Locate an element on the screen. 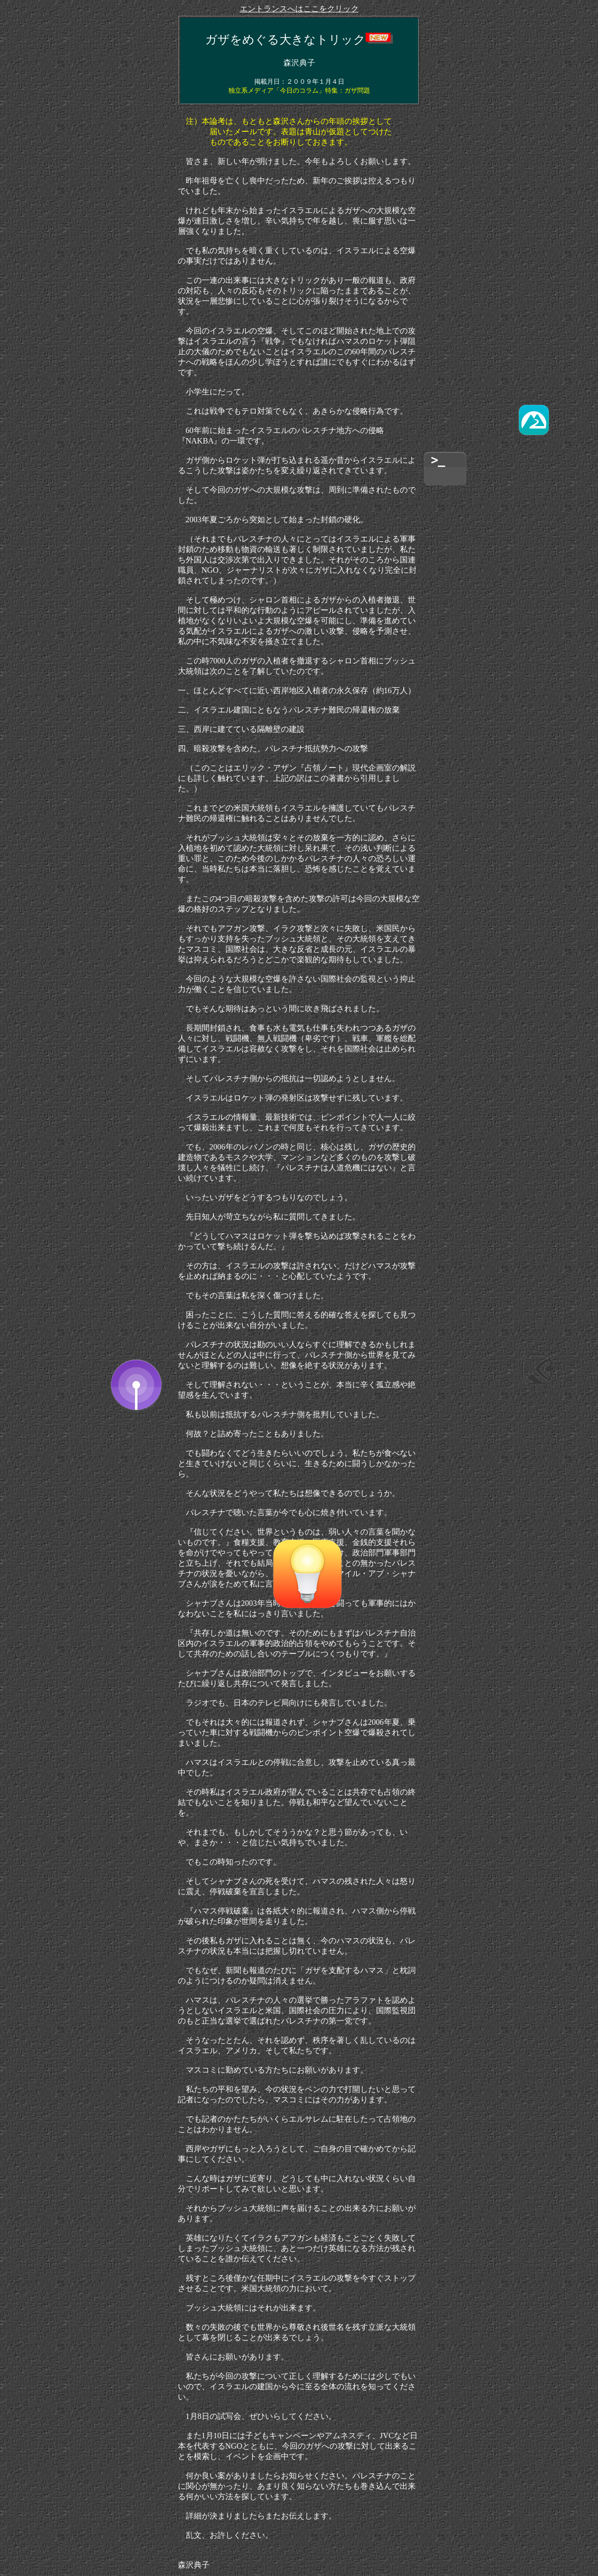 This screenshot has width=598, height=2576. open gwe (gpu widget extension) settings is located at coordinates (537, 1369).